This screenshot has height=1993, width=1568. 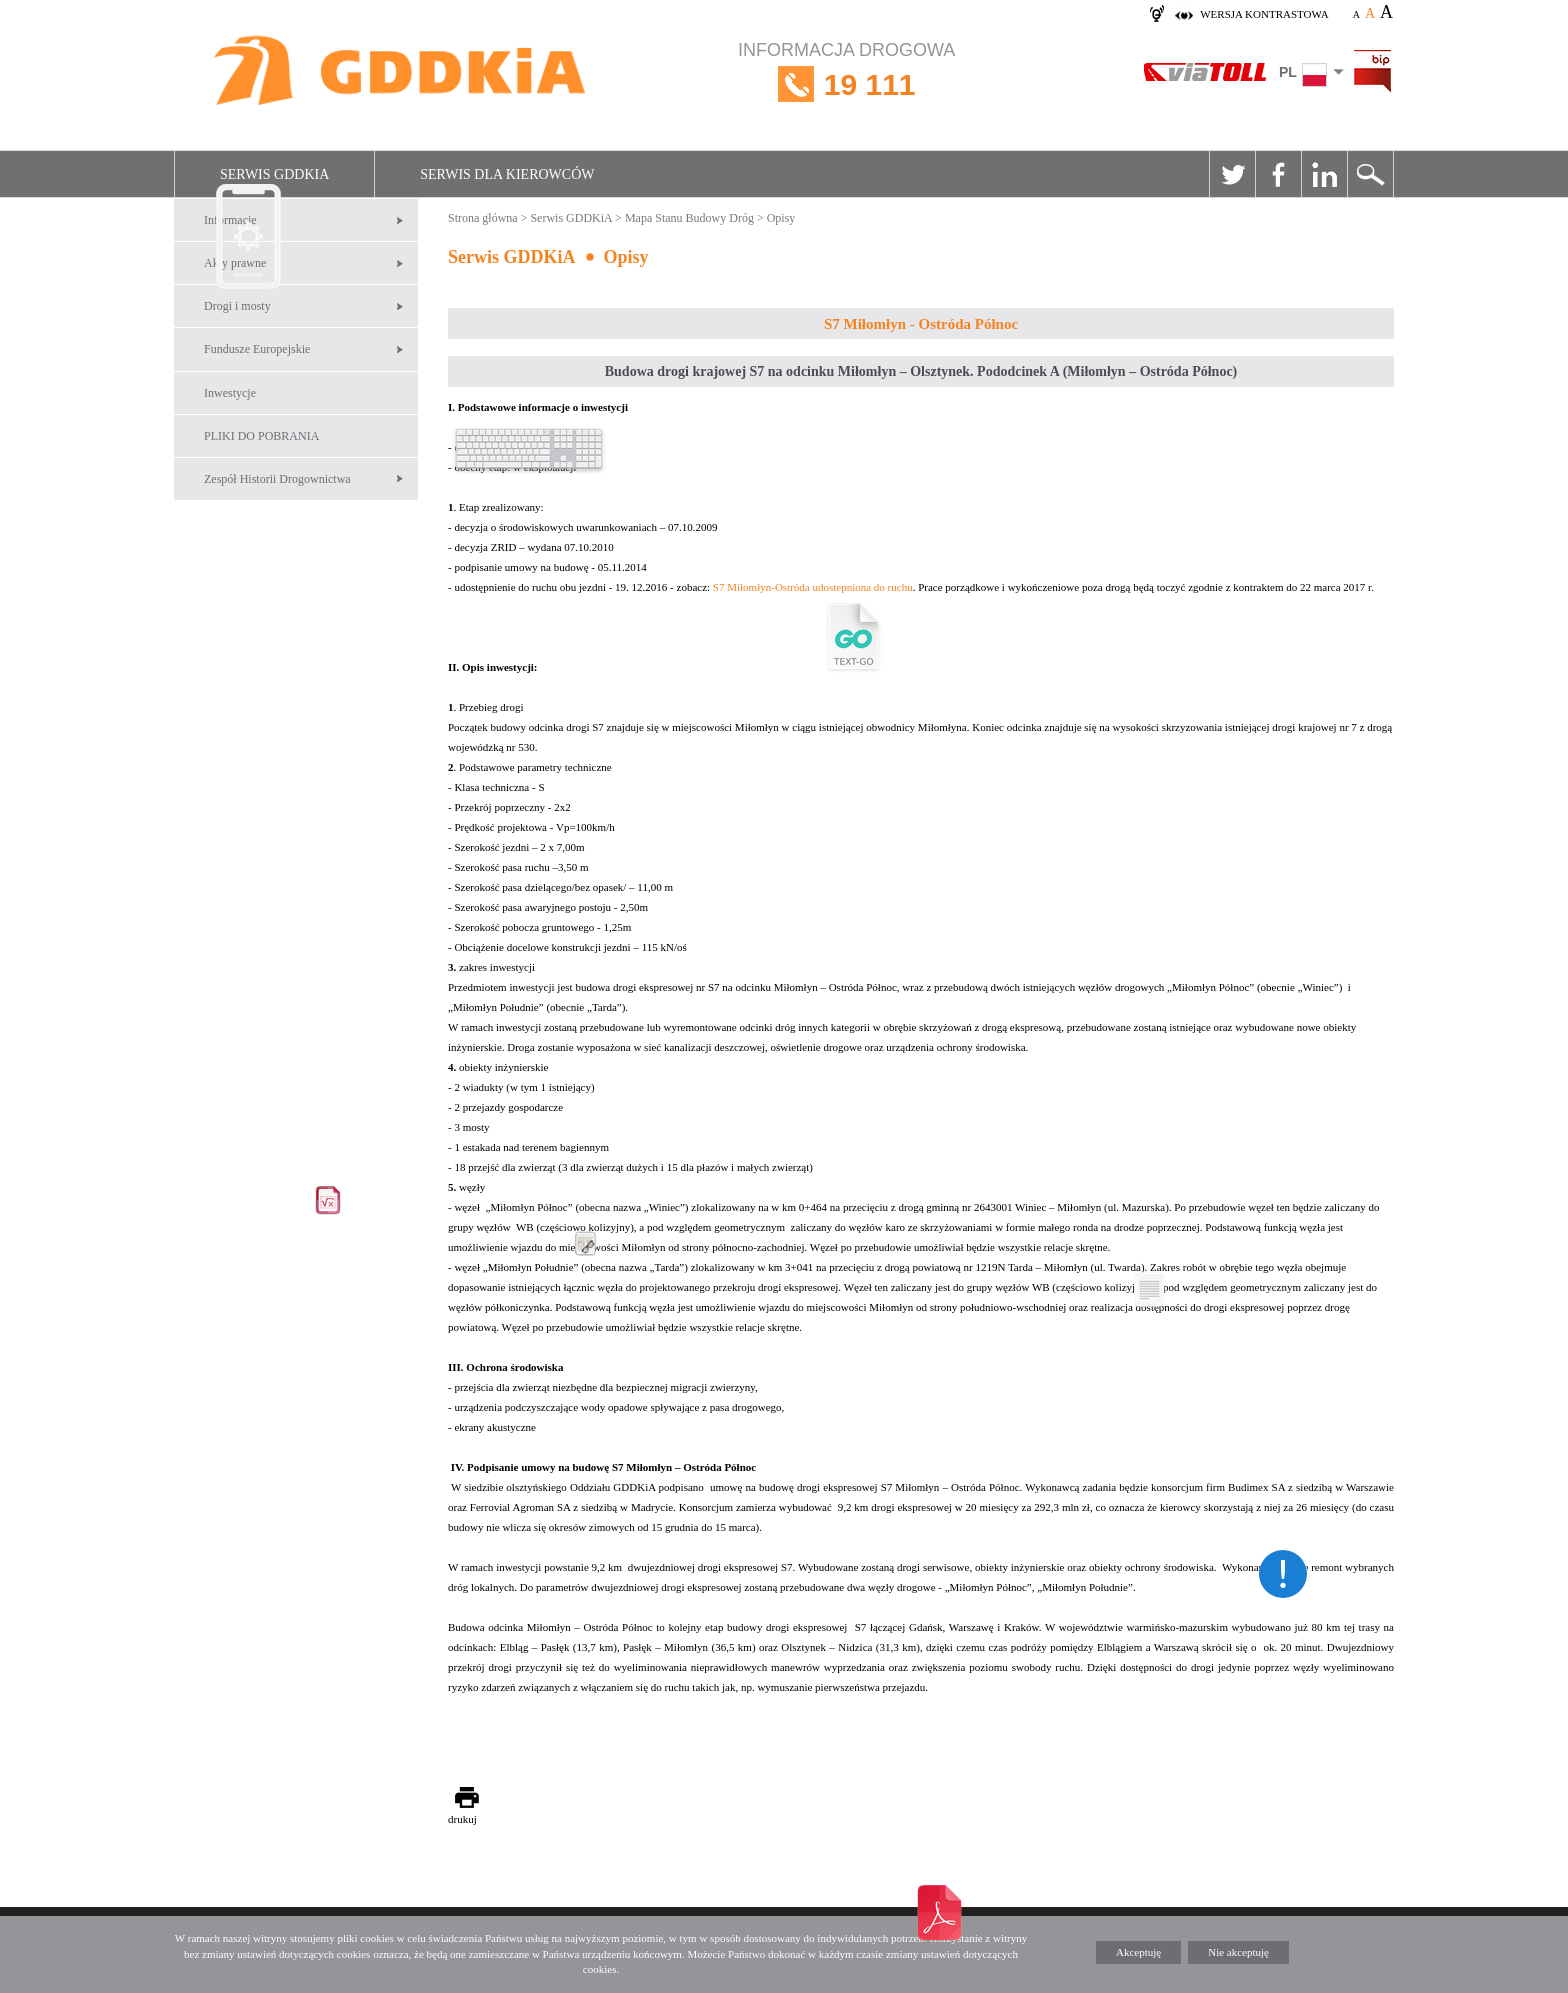 I want to click on indicates a file or folder contains documents, so click(x=1149, y=1289).